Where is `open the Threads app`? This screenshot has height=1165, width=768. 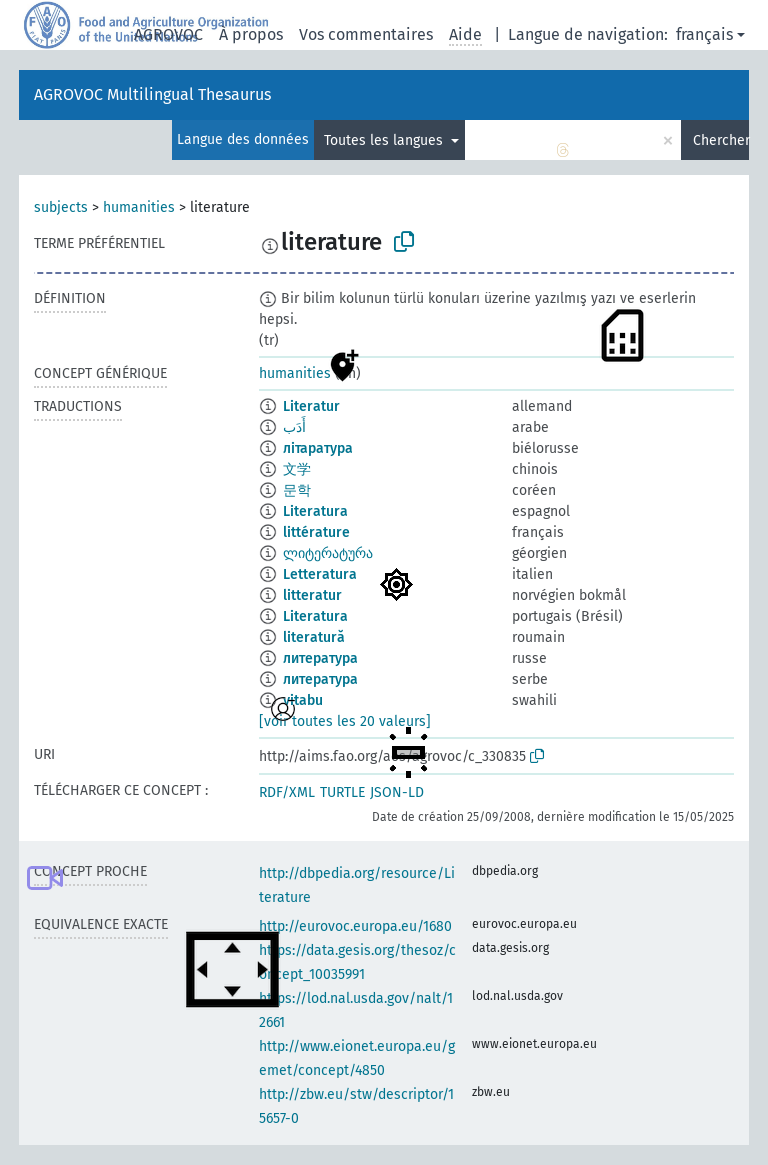
open the Threads app is located at coordinates (563, 150).